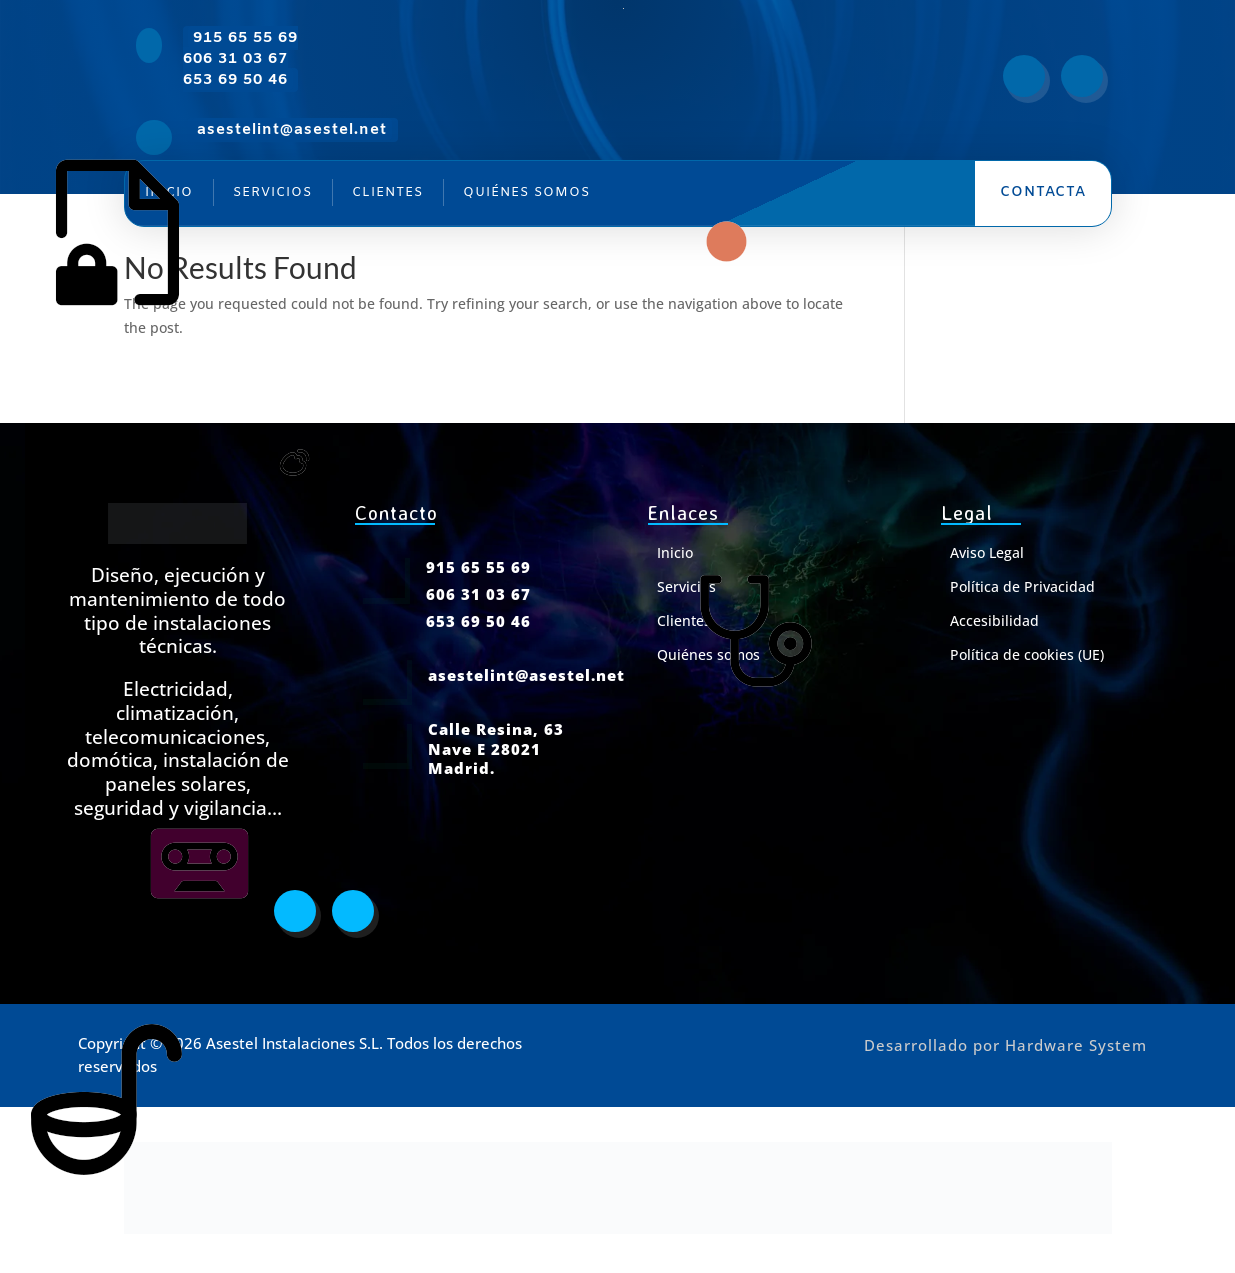 The image size is (1235, 1273). Describe the element at coordinates (726, 241) in the screenshot. I see `indicates an unread notification or new item` at that location.